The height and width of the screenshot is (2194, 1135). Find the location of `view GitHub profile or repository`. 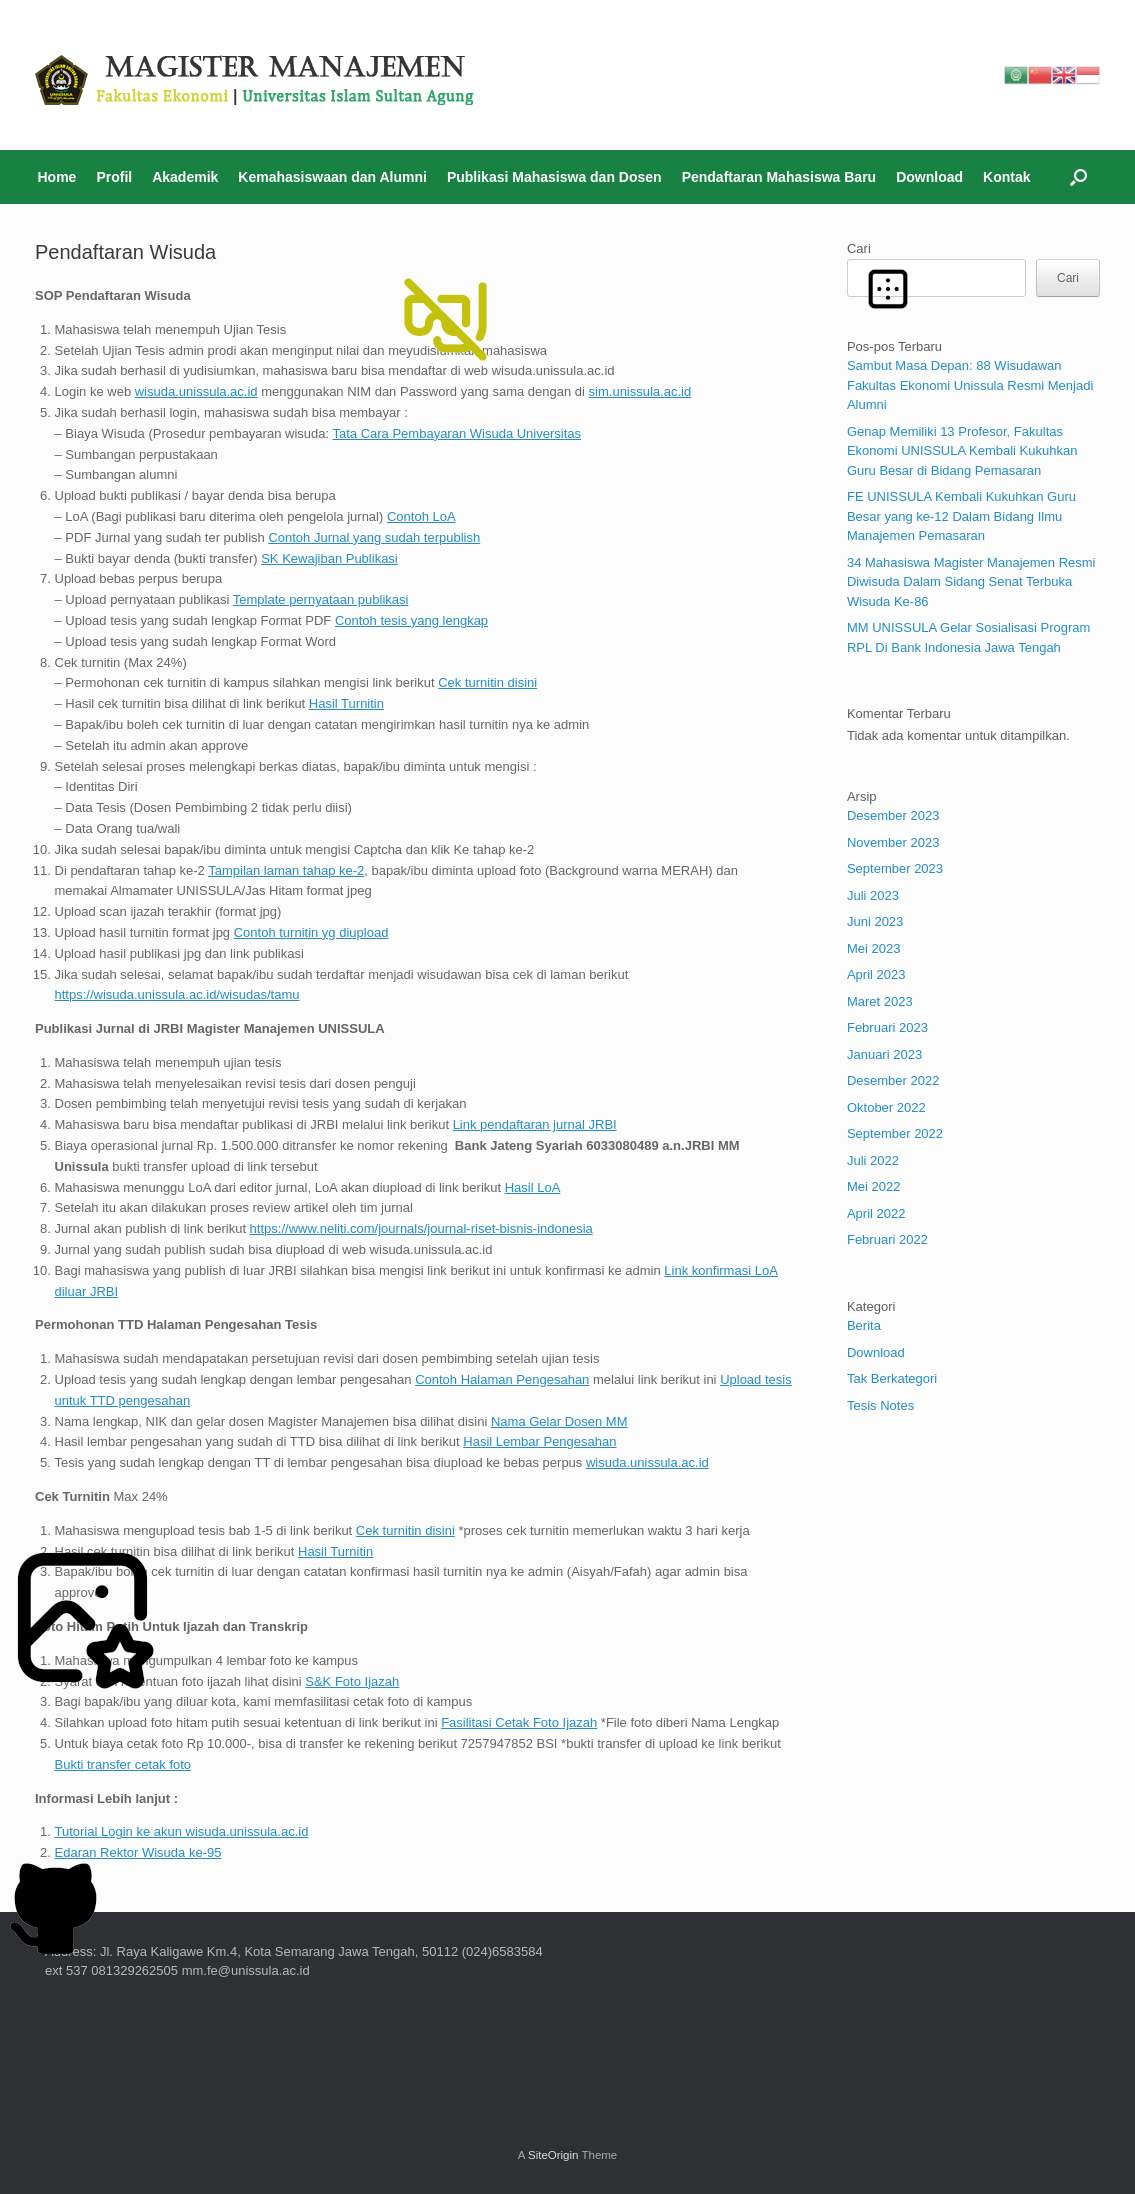

view GitHub profile or repository is located at coordinates (55, 1908).